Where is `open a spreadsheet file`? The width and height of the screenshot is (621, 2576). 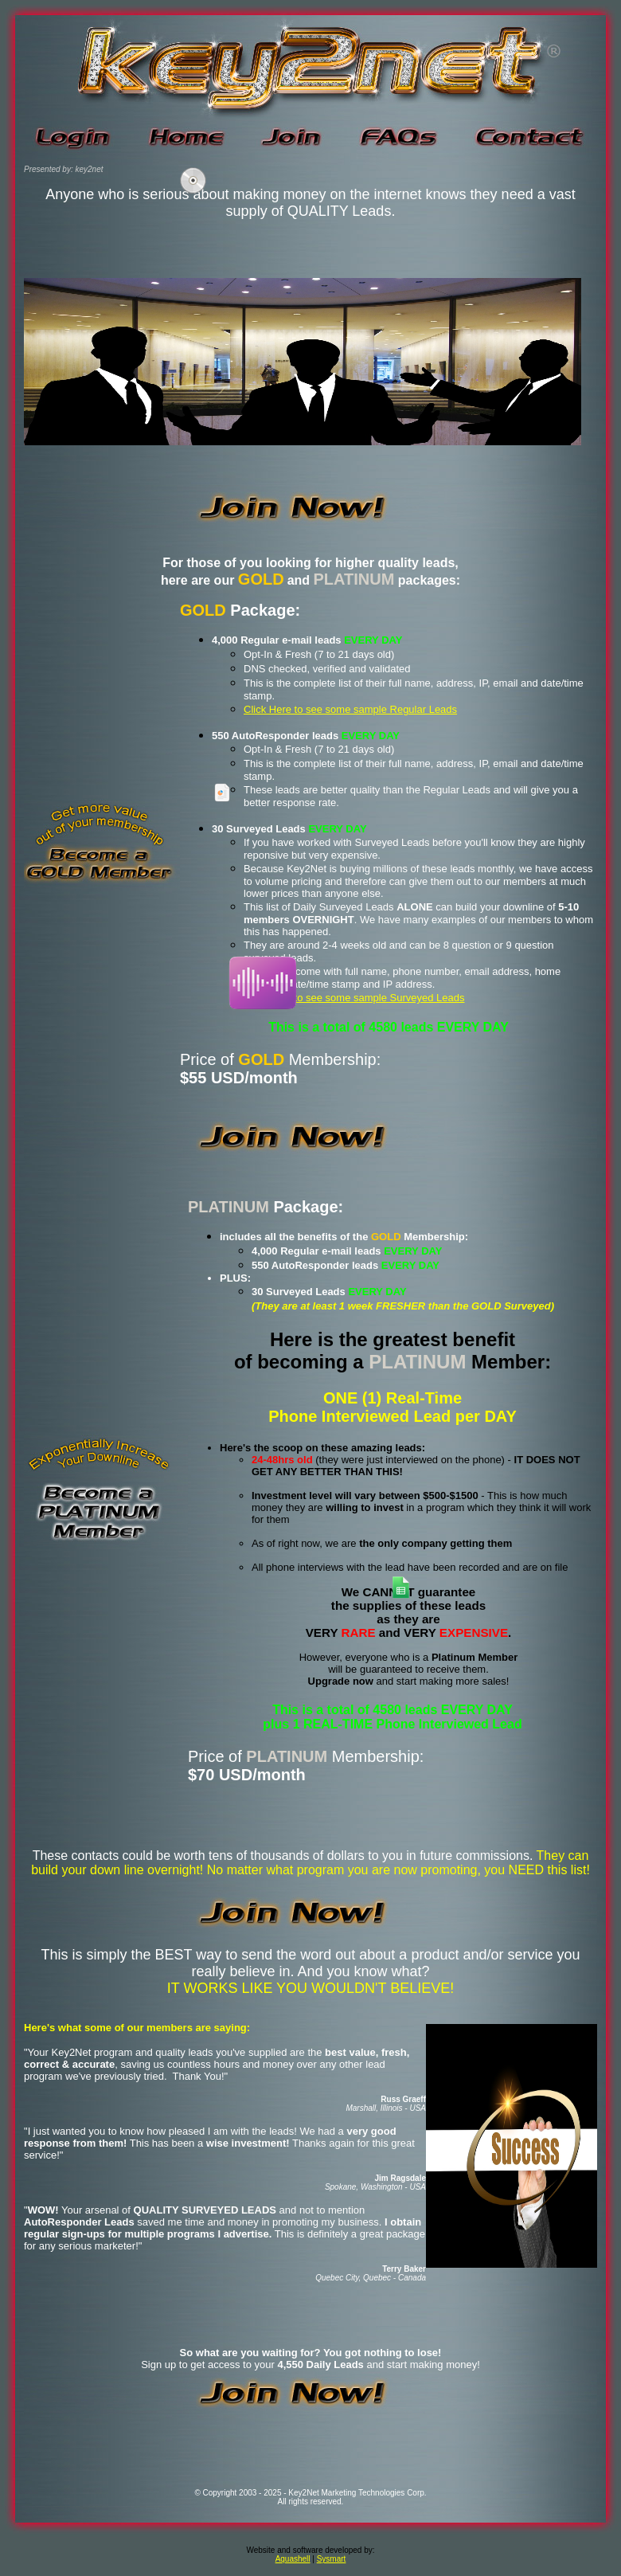
open a spreadsheet file is located at coordinates (400, 1587).